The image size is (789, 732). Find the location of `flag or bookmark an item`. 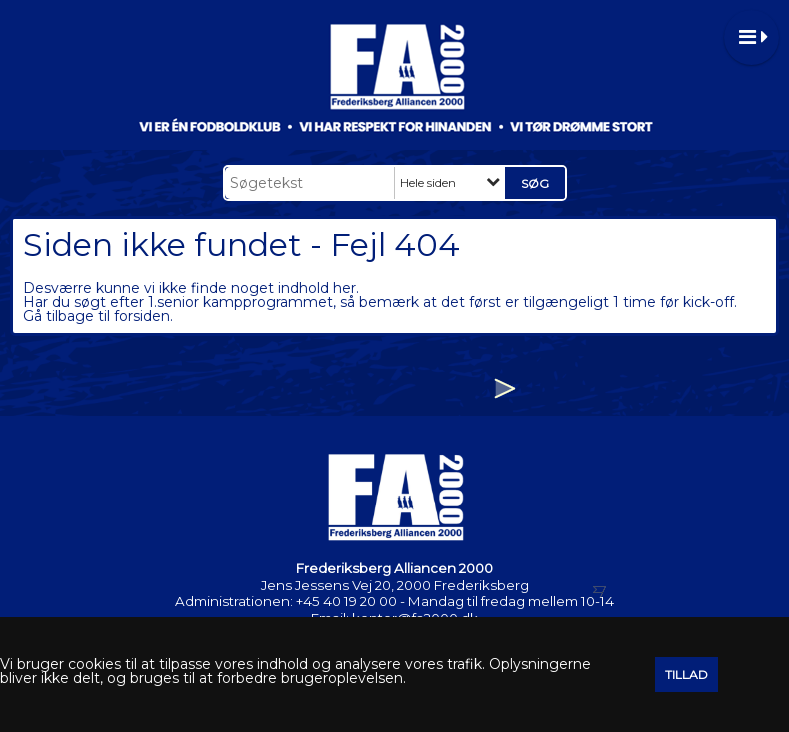

flag or bookmark an item is located at coordinates (599, 591).